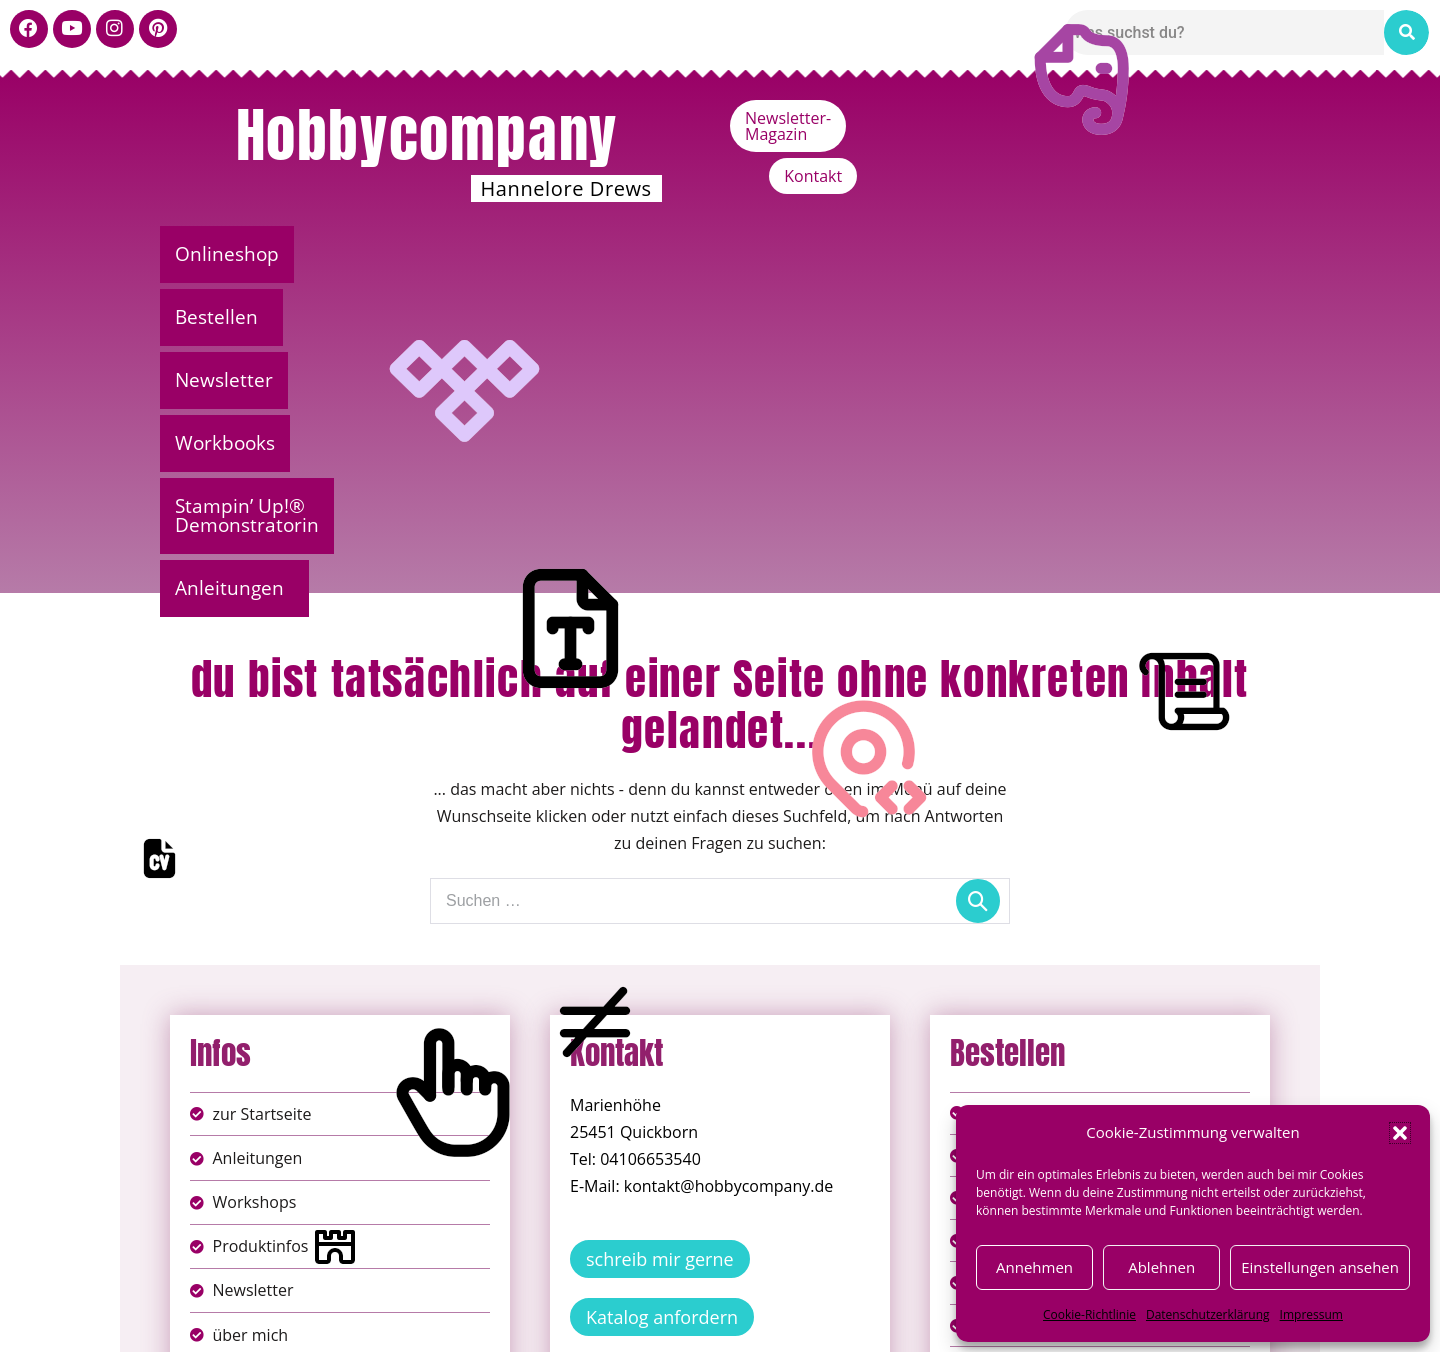  I want to click on access castle or fortress-themed content, so click(335, 1246).